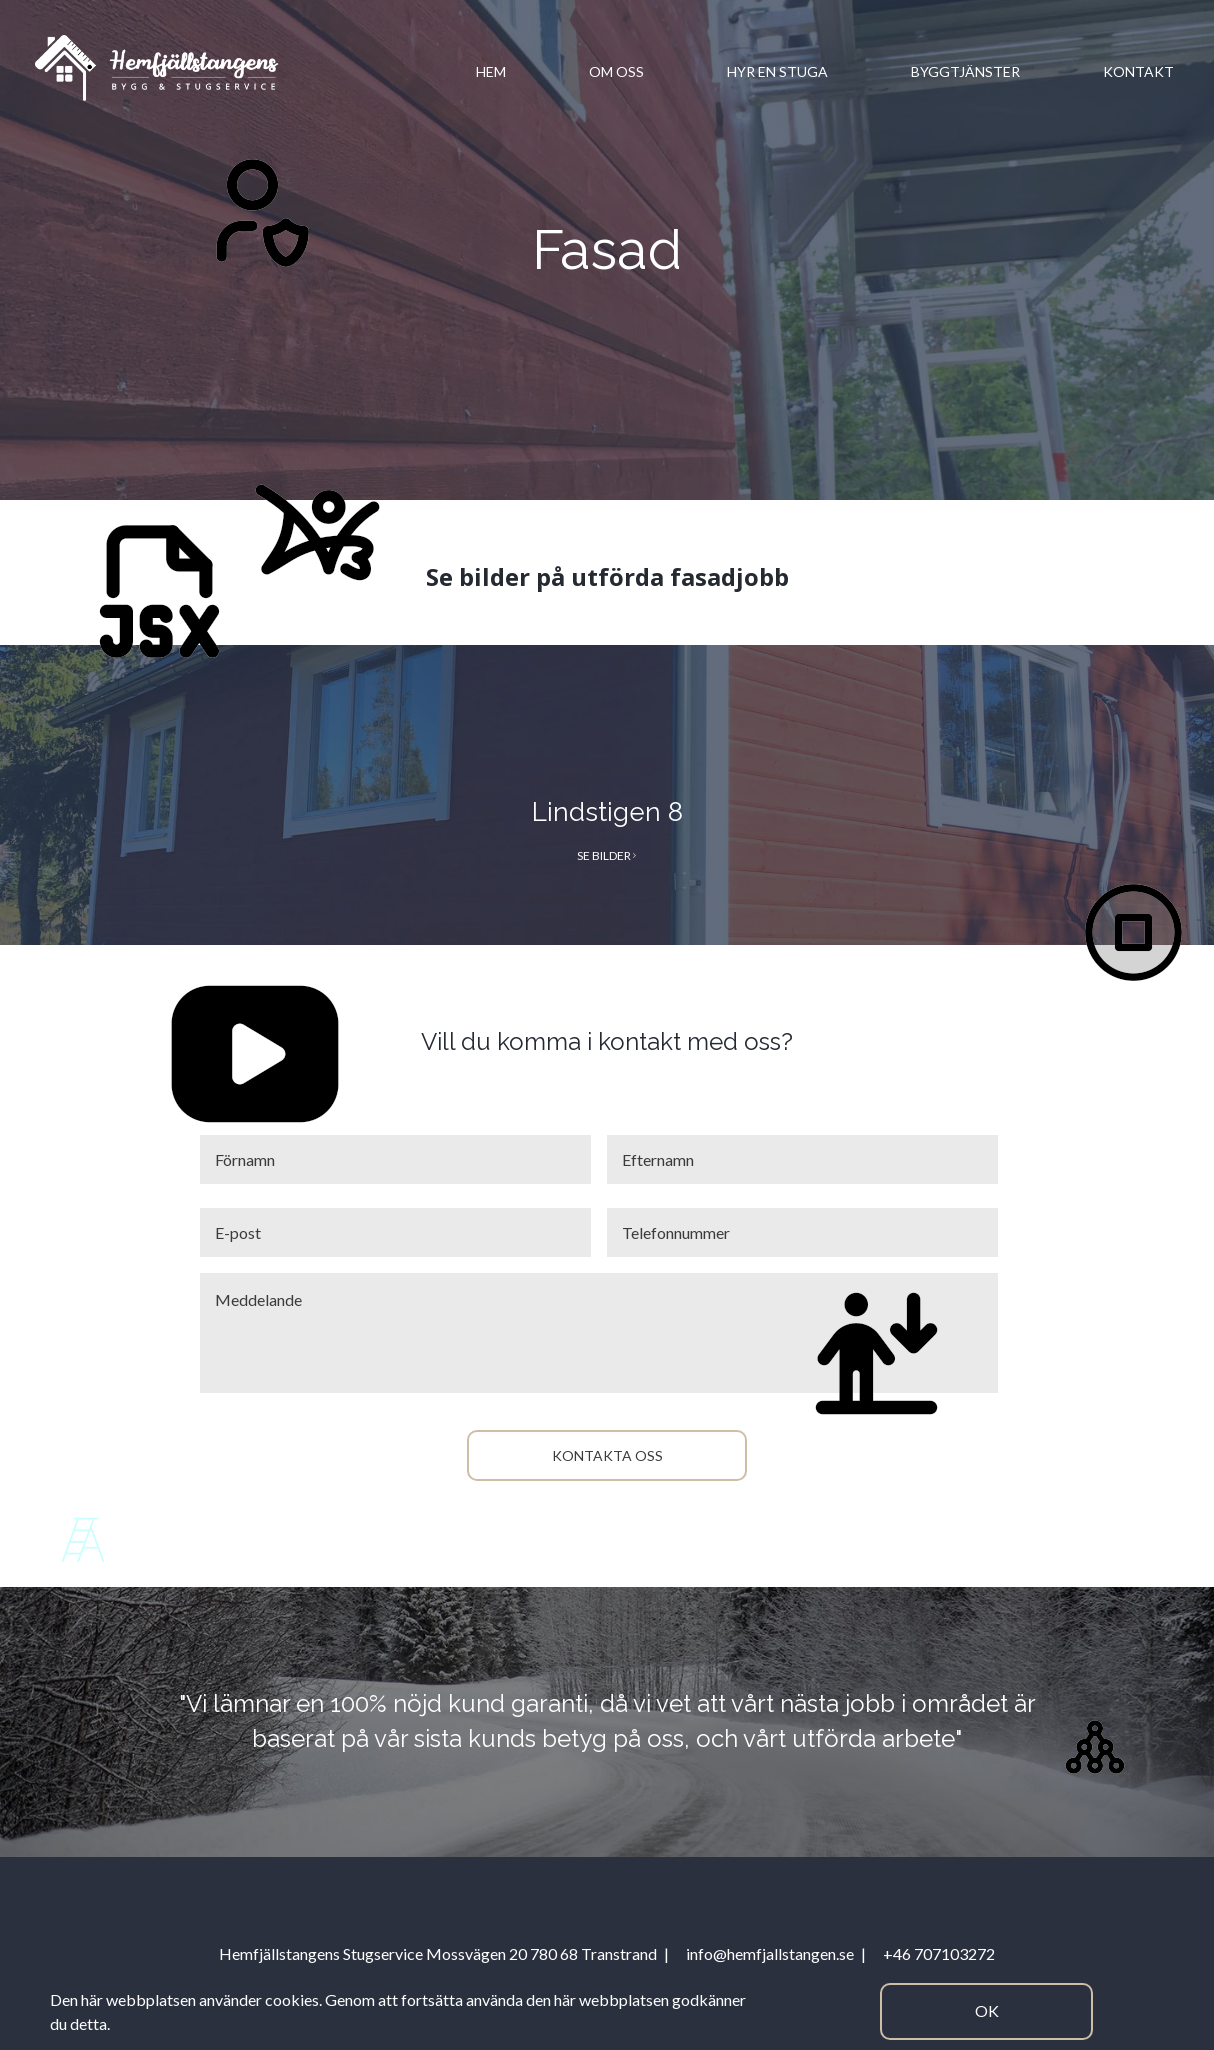 The image size is (1214, 2050). I want to click on view organizational hierarchy, so click(1095, 1747).